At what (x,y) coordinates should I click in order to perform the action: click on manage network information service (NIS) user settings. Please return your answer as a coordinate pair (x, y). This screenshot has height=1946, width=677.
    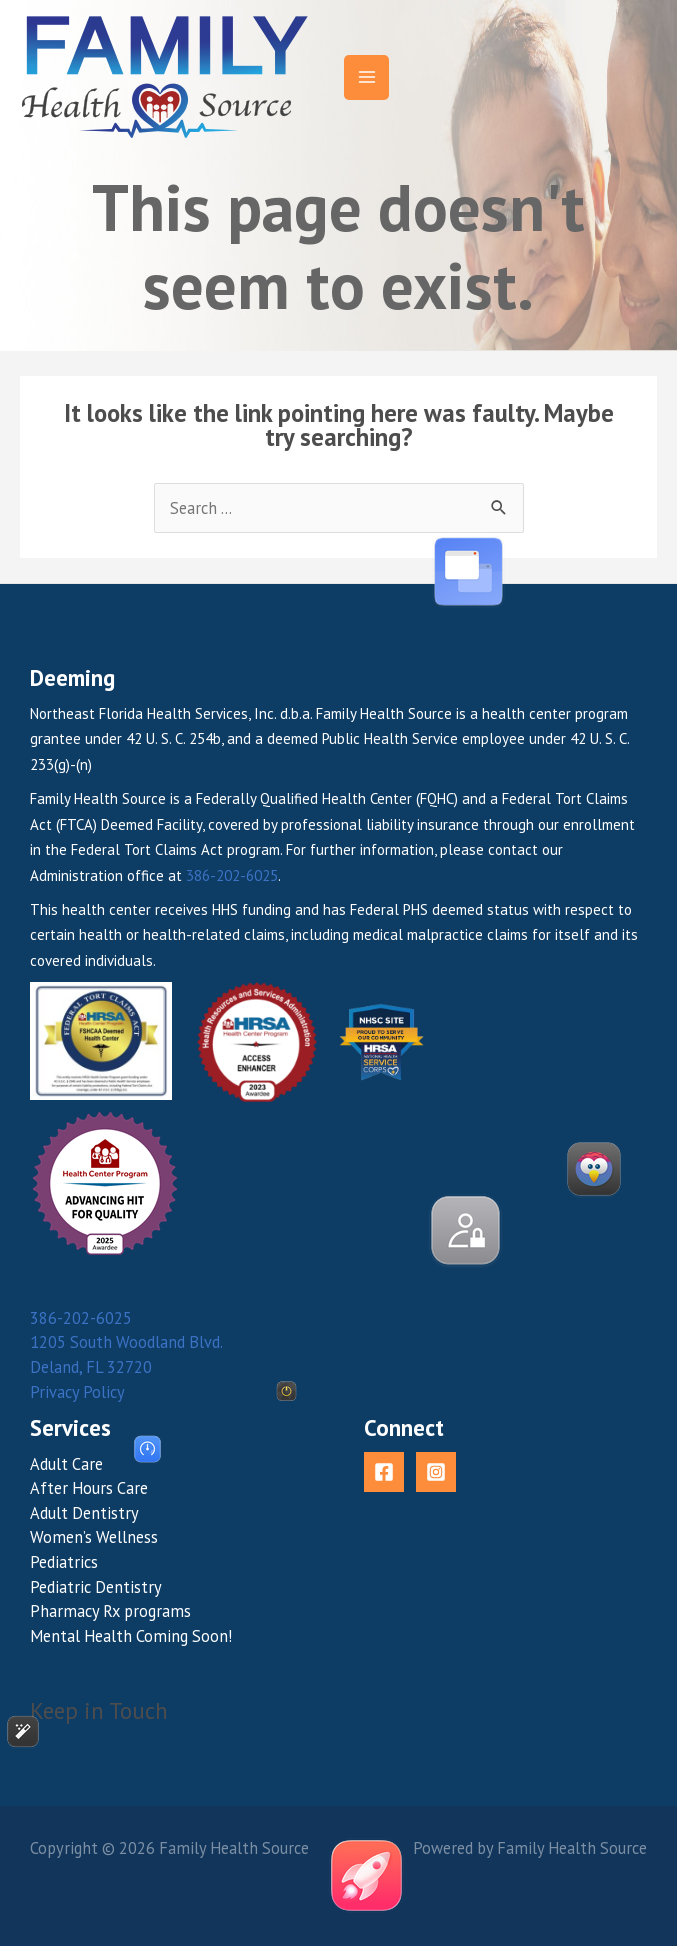
    Looking at the image, I should click on (465, 1231).